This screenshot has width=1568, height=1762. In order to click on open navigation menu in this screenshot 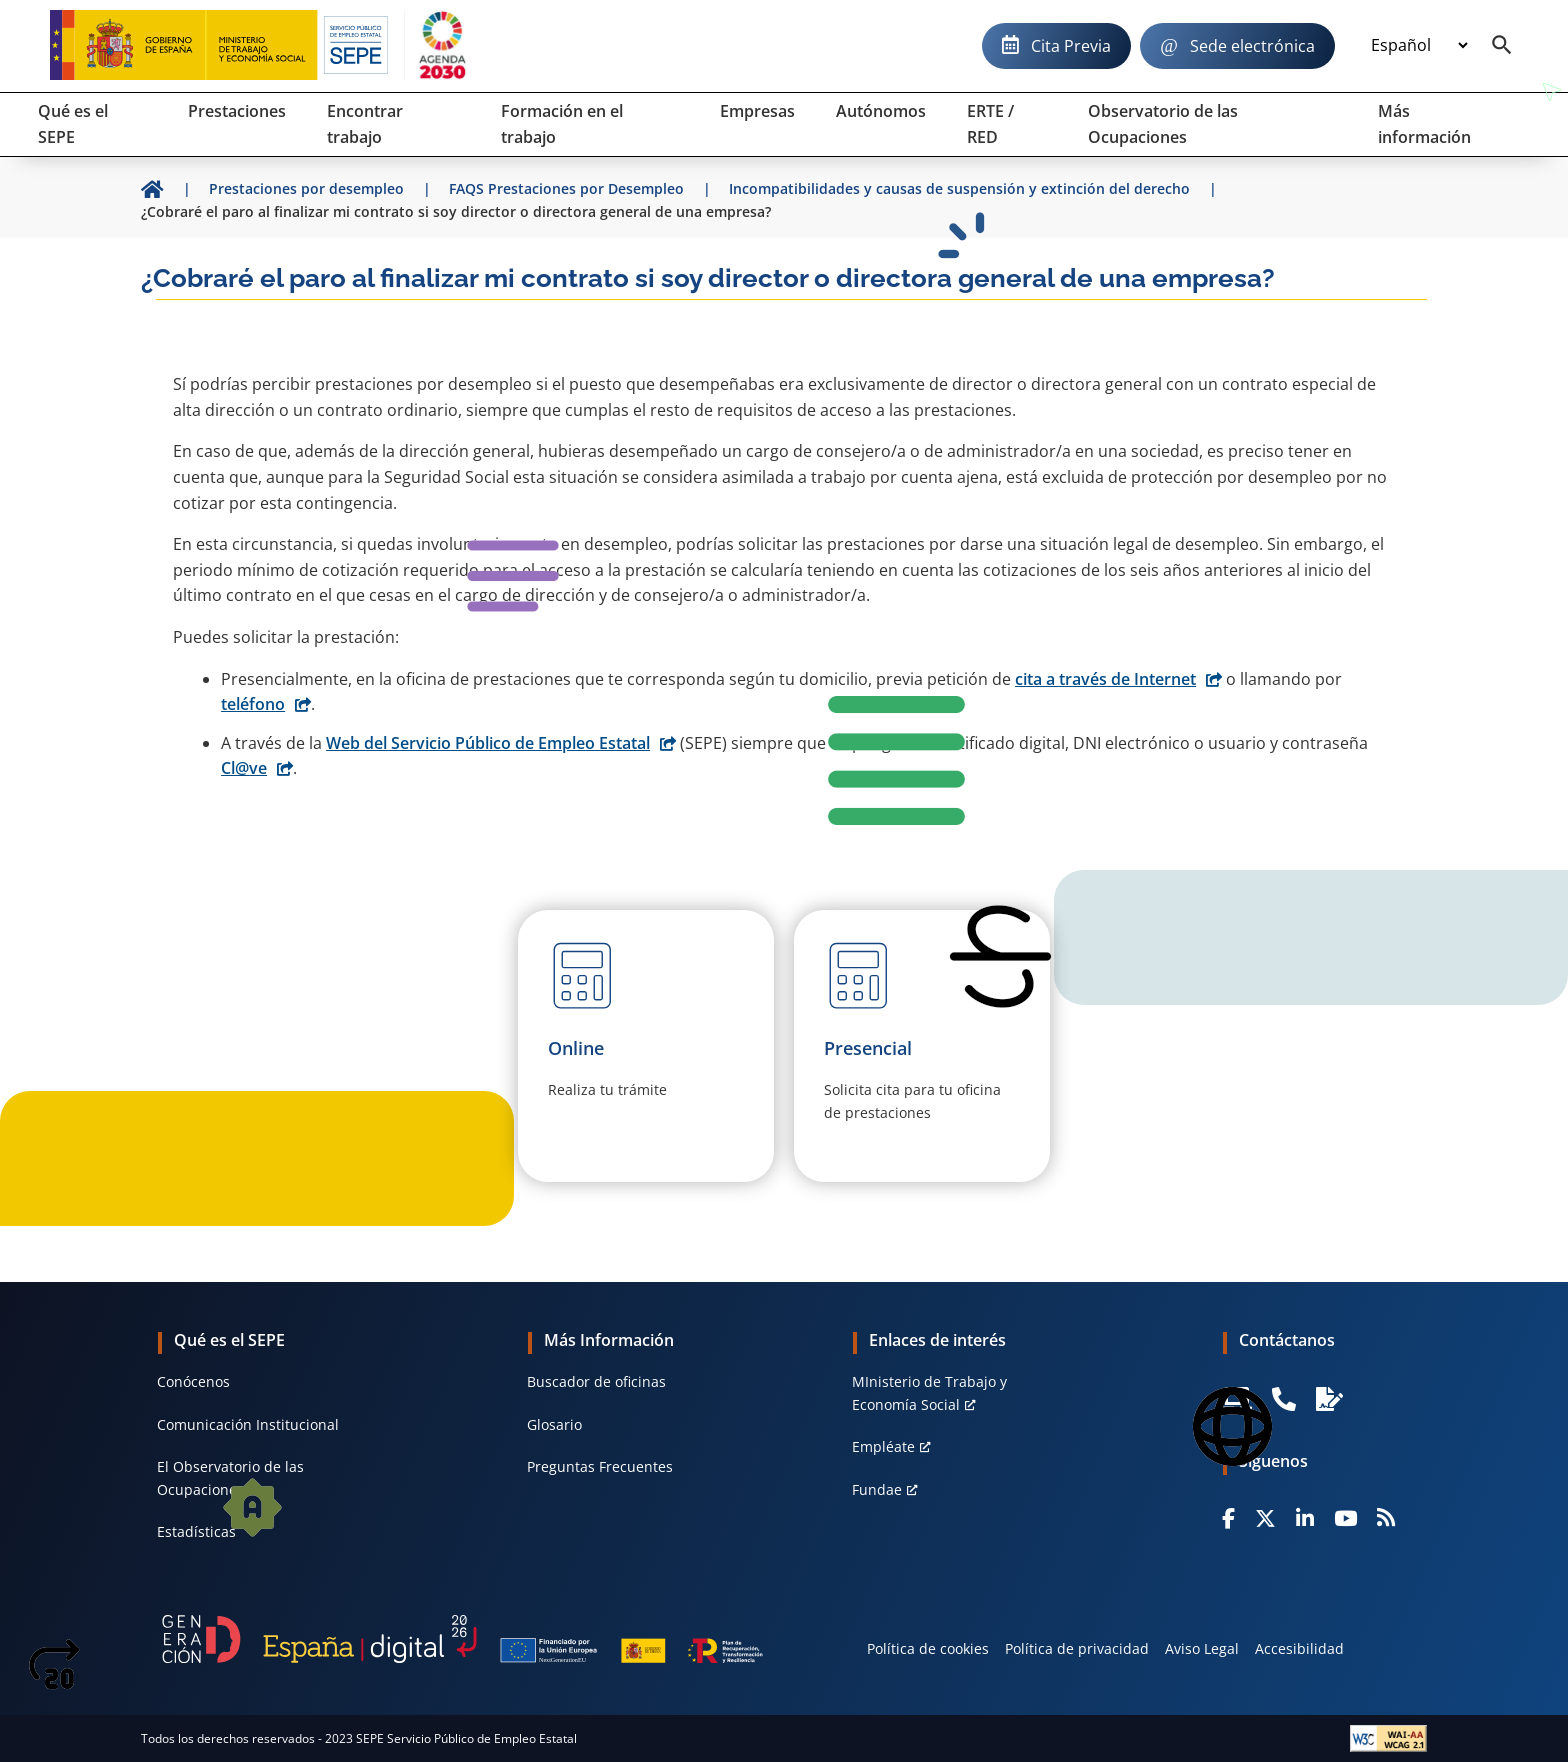, I will do `click(896, 760)`.